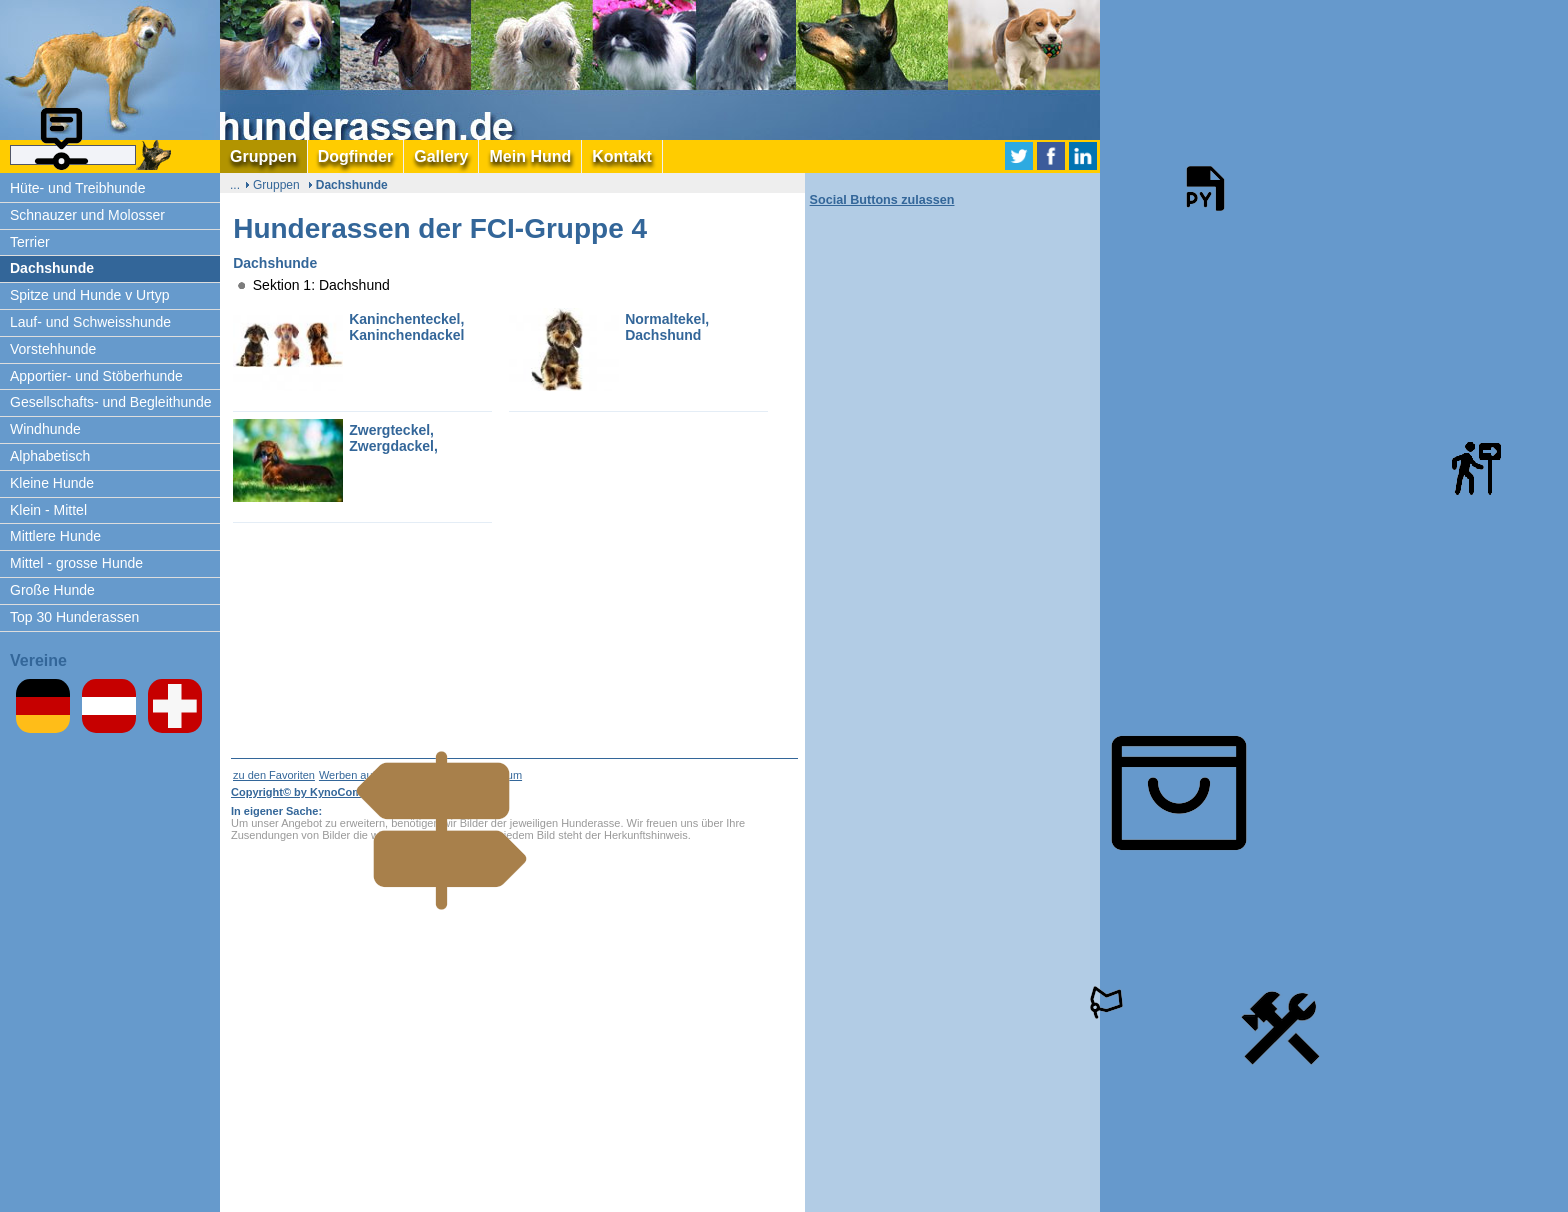 The image size is (1568, 1212). What do you see at coordinates (1205, 188) in the screenshot?
I see `open a python file` at bounding box center [1205, 188].